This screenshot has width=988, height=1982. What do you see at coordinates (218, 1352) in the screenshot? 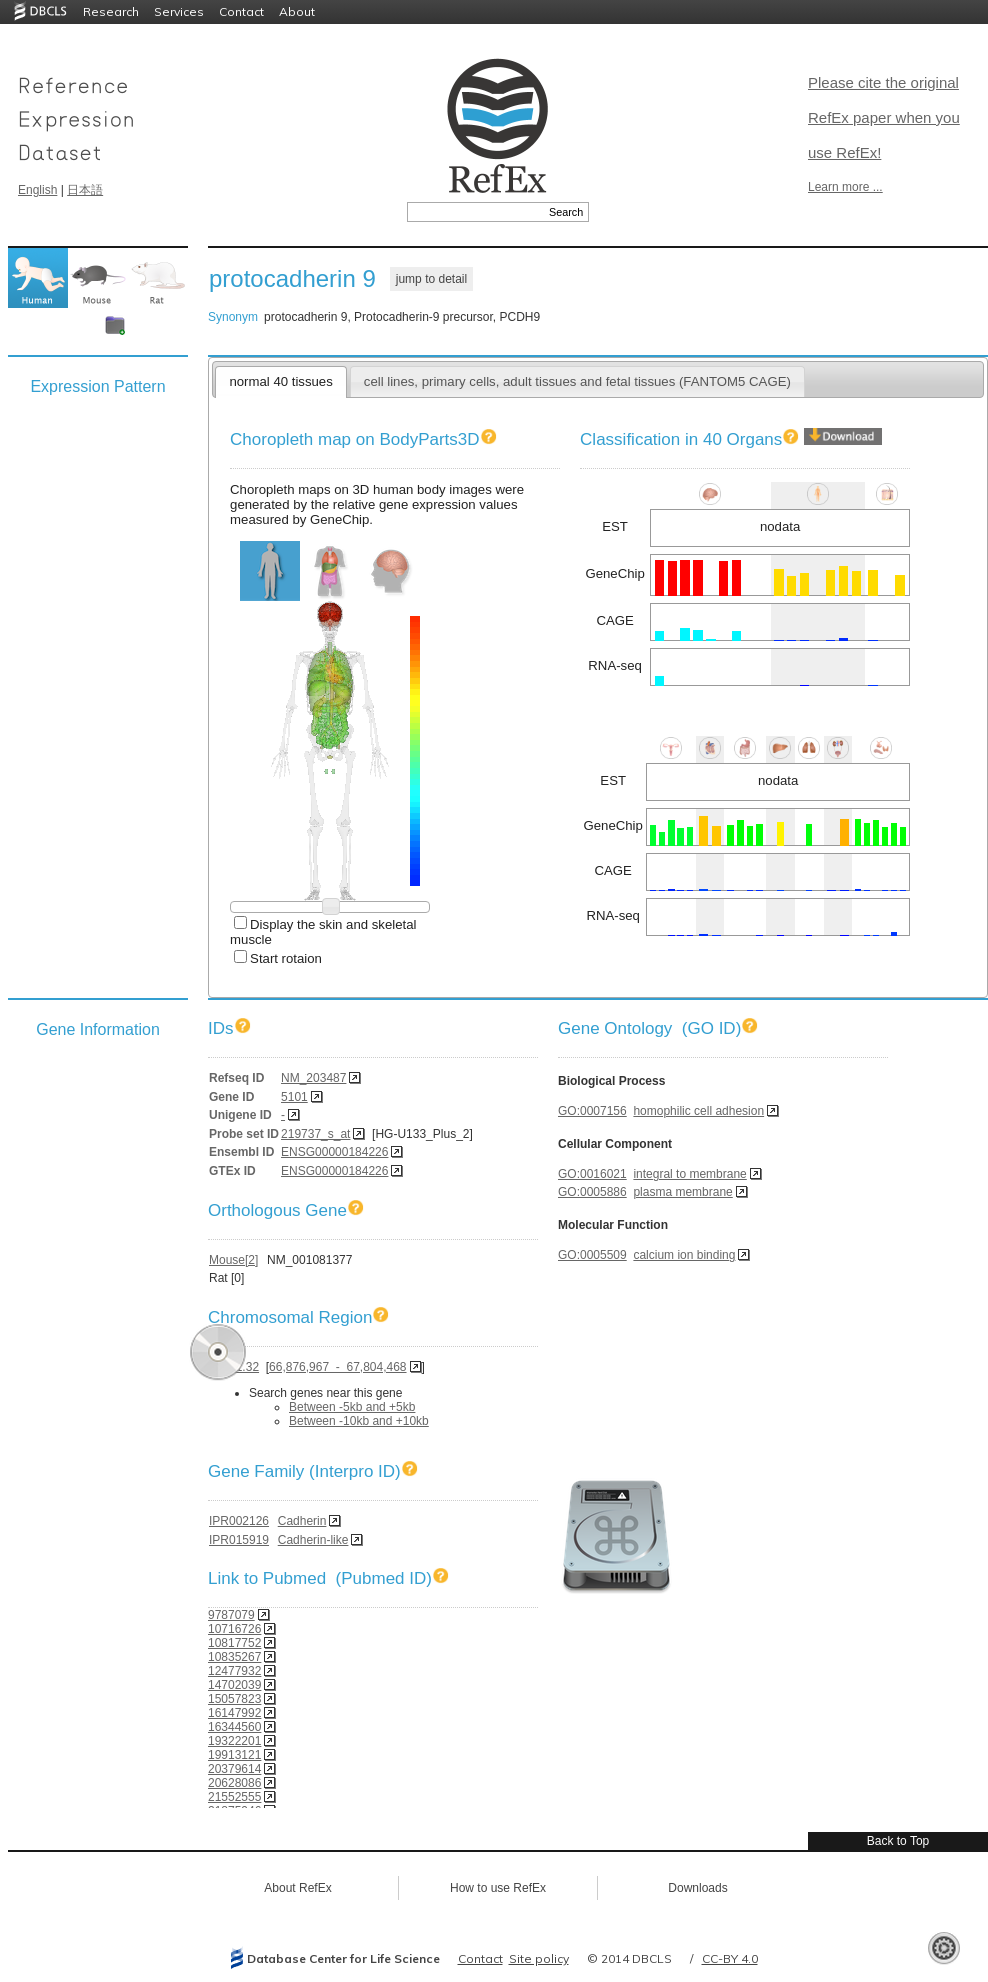
I see `access cd/dvd drive` at bounding box center [218, 1352].